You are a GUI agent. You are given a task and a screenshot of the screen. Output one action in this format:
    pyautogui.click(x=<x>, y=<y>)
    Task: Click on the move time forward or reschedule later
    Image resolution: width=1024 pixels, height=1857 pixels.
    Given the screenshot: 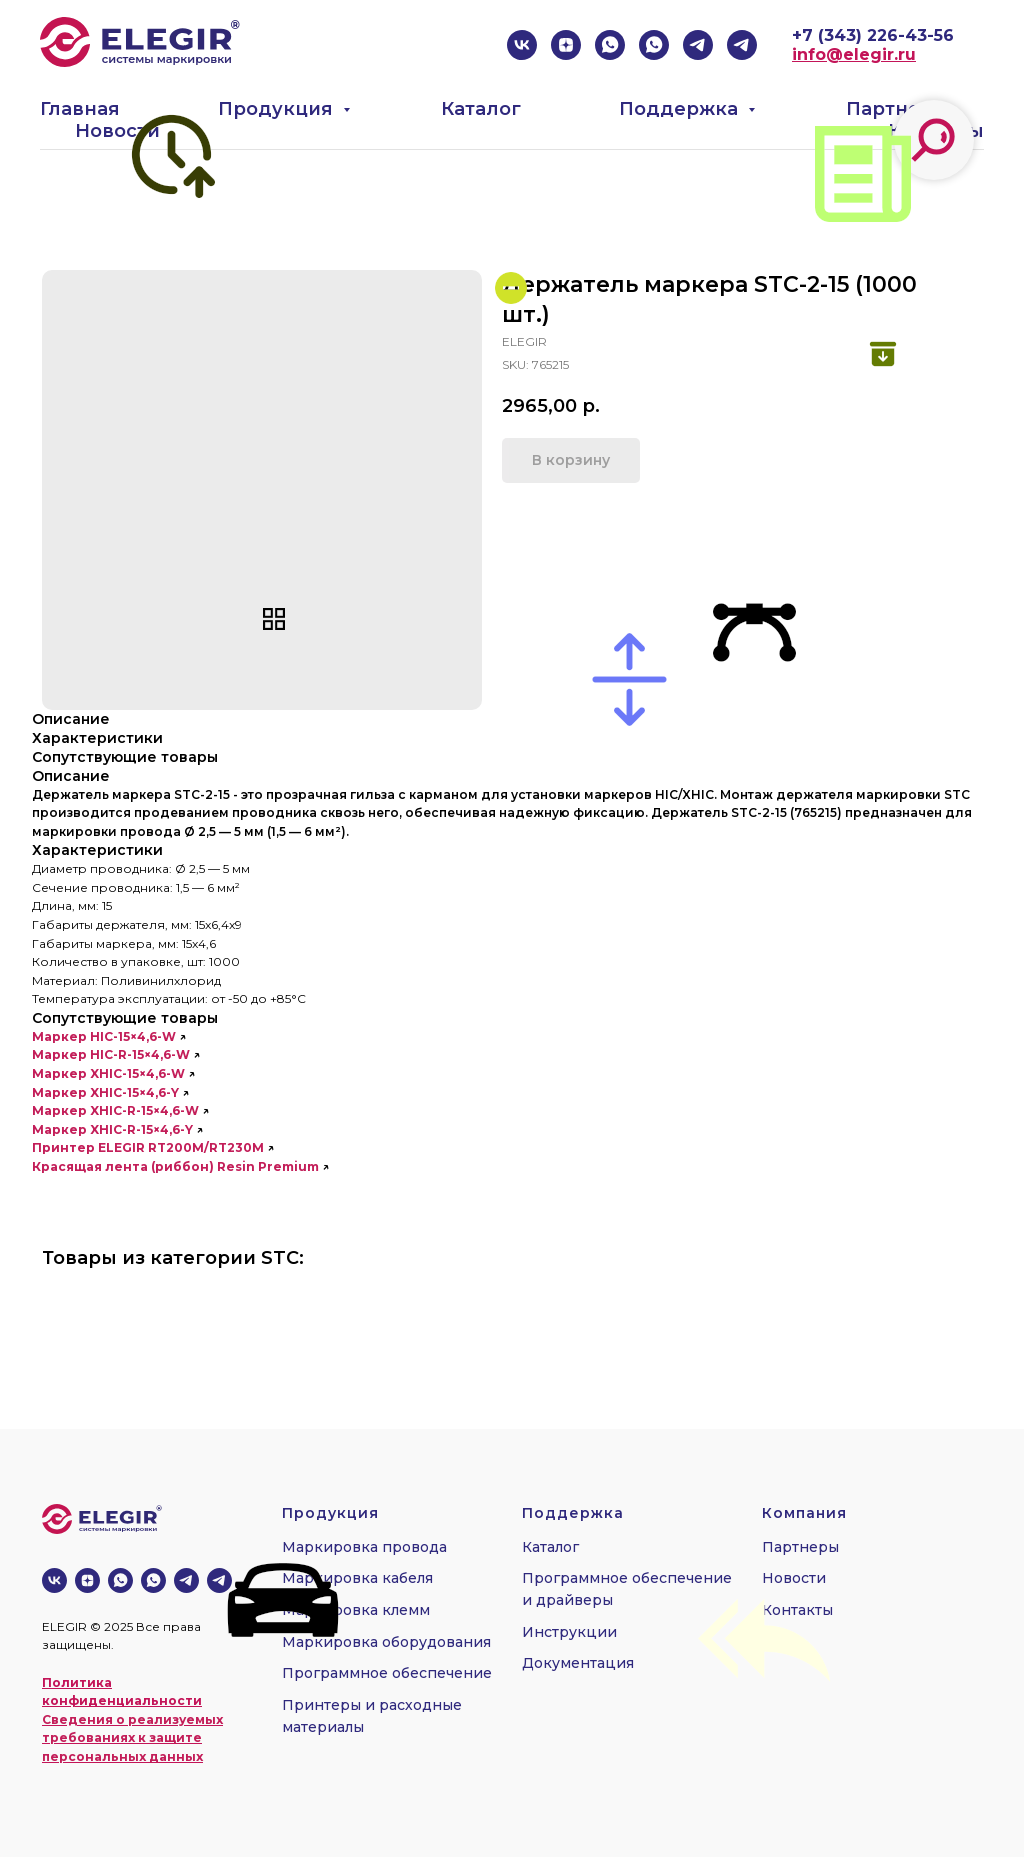 What is the action you would take?
    pyautogui.click(x=171, y=154)
    